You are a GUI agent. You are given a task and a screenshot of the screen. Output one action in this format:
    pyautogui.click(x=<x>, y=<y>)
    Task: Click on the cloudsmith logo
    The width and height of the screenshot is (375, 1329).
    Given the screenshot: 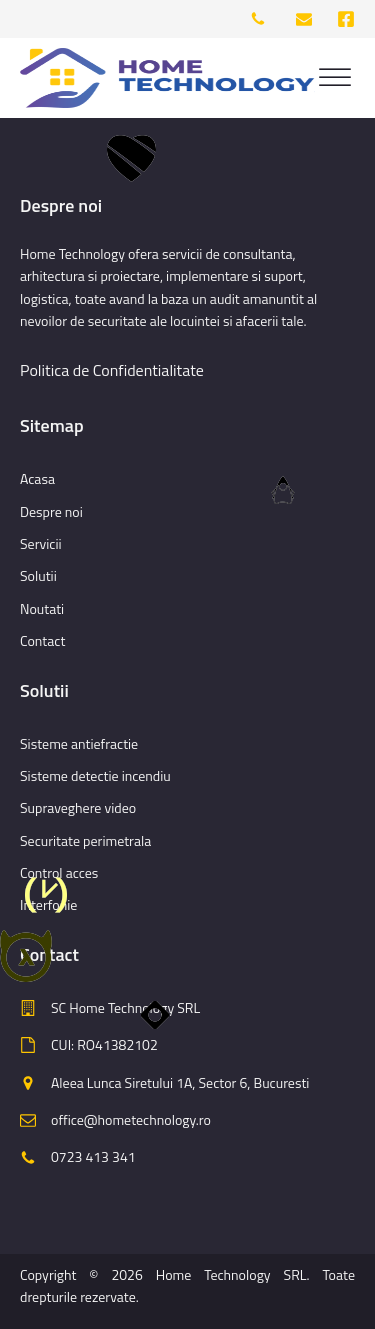 What is the action you would take?
    pyautogui.click(x=155, y=1015)
    